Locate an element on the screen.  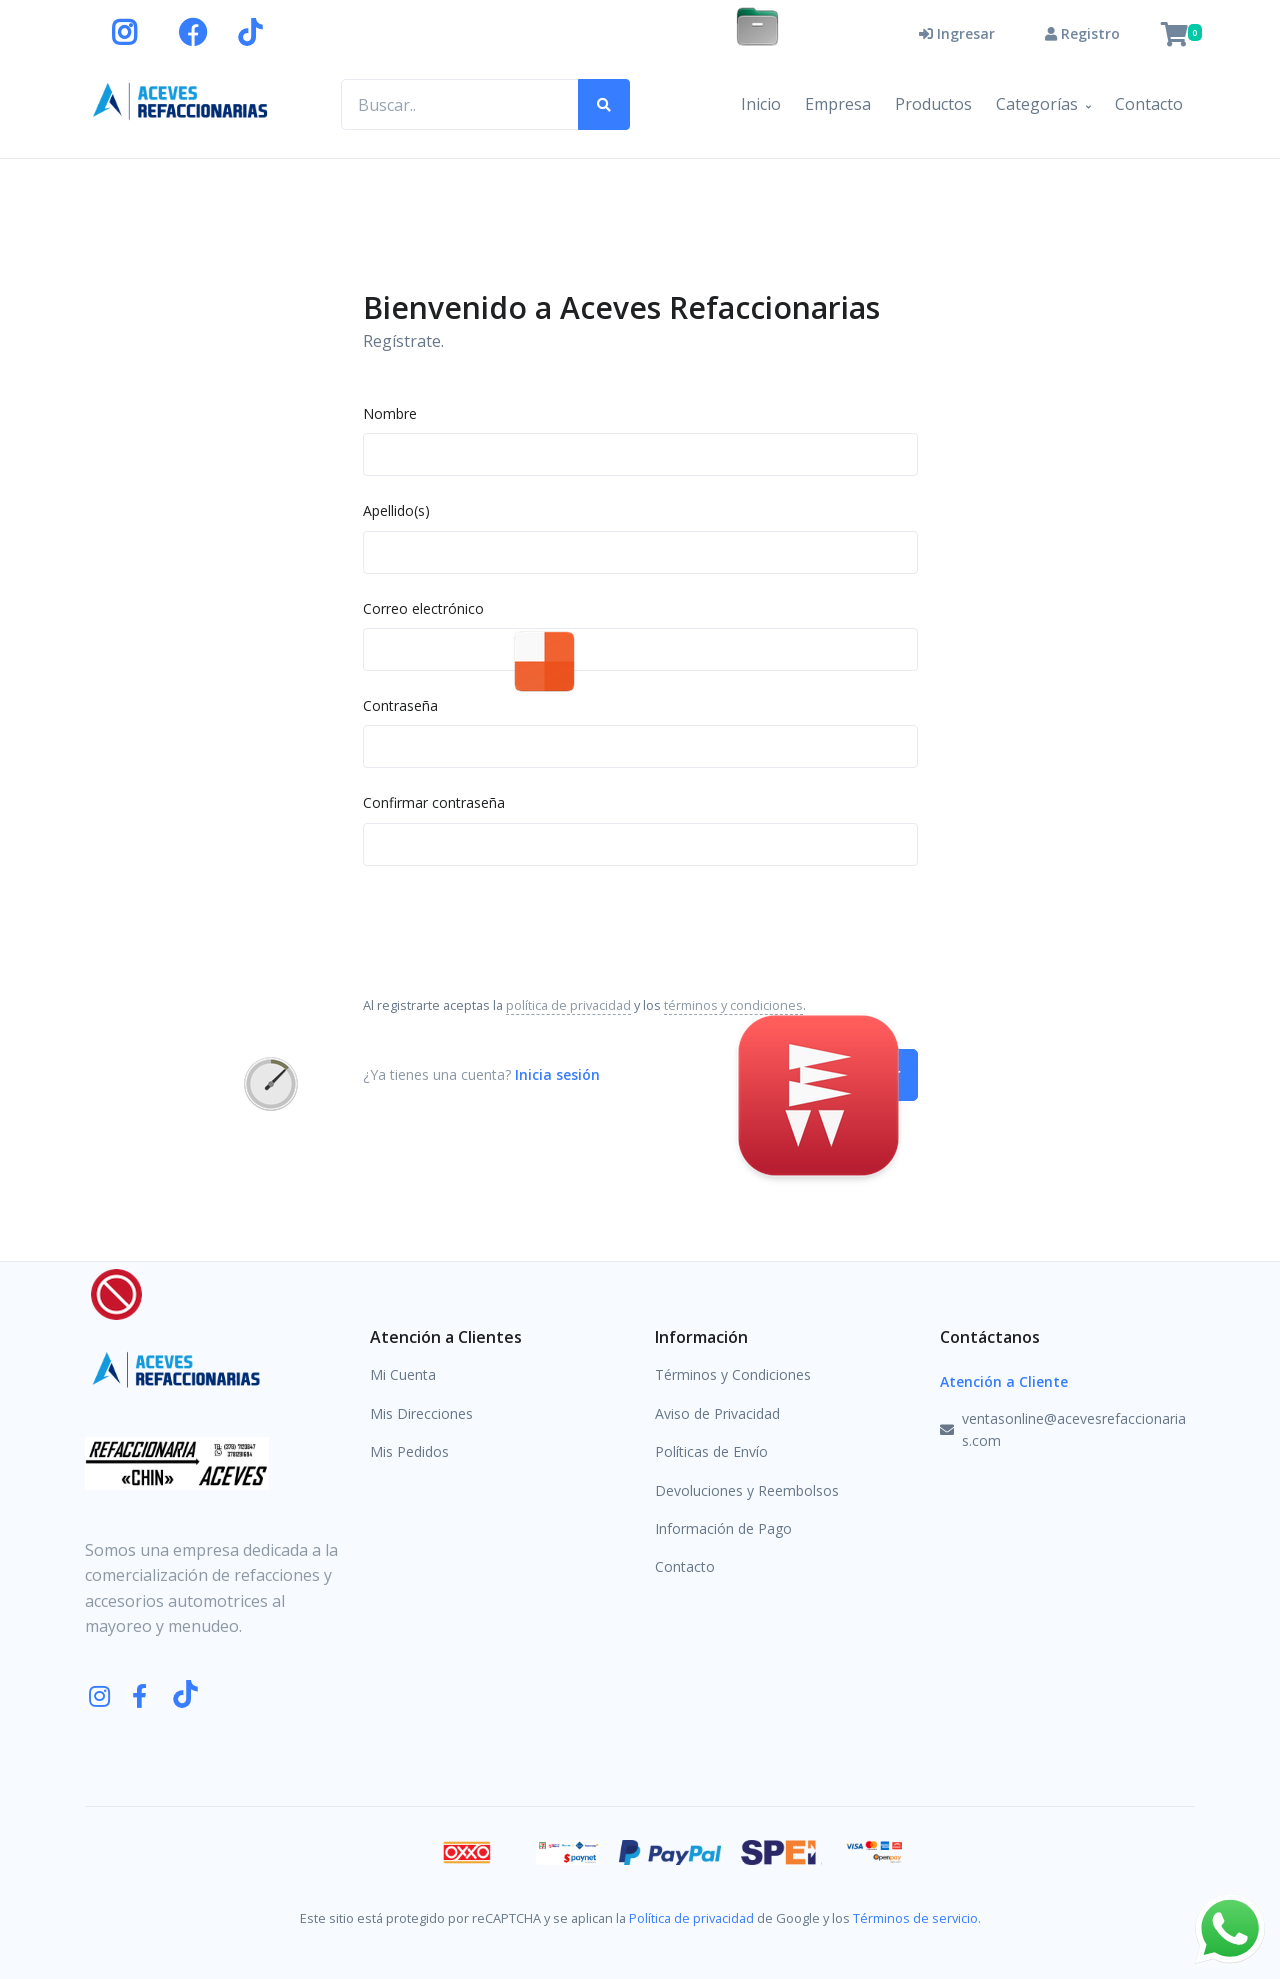
launch sysprof system profiler is located at coordinates (271, 1084).